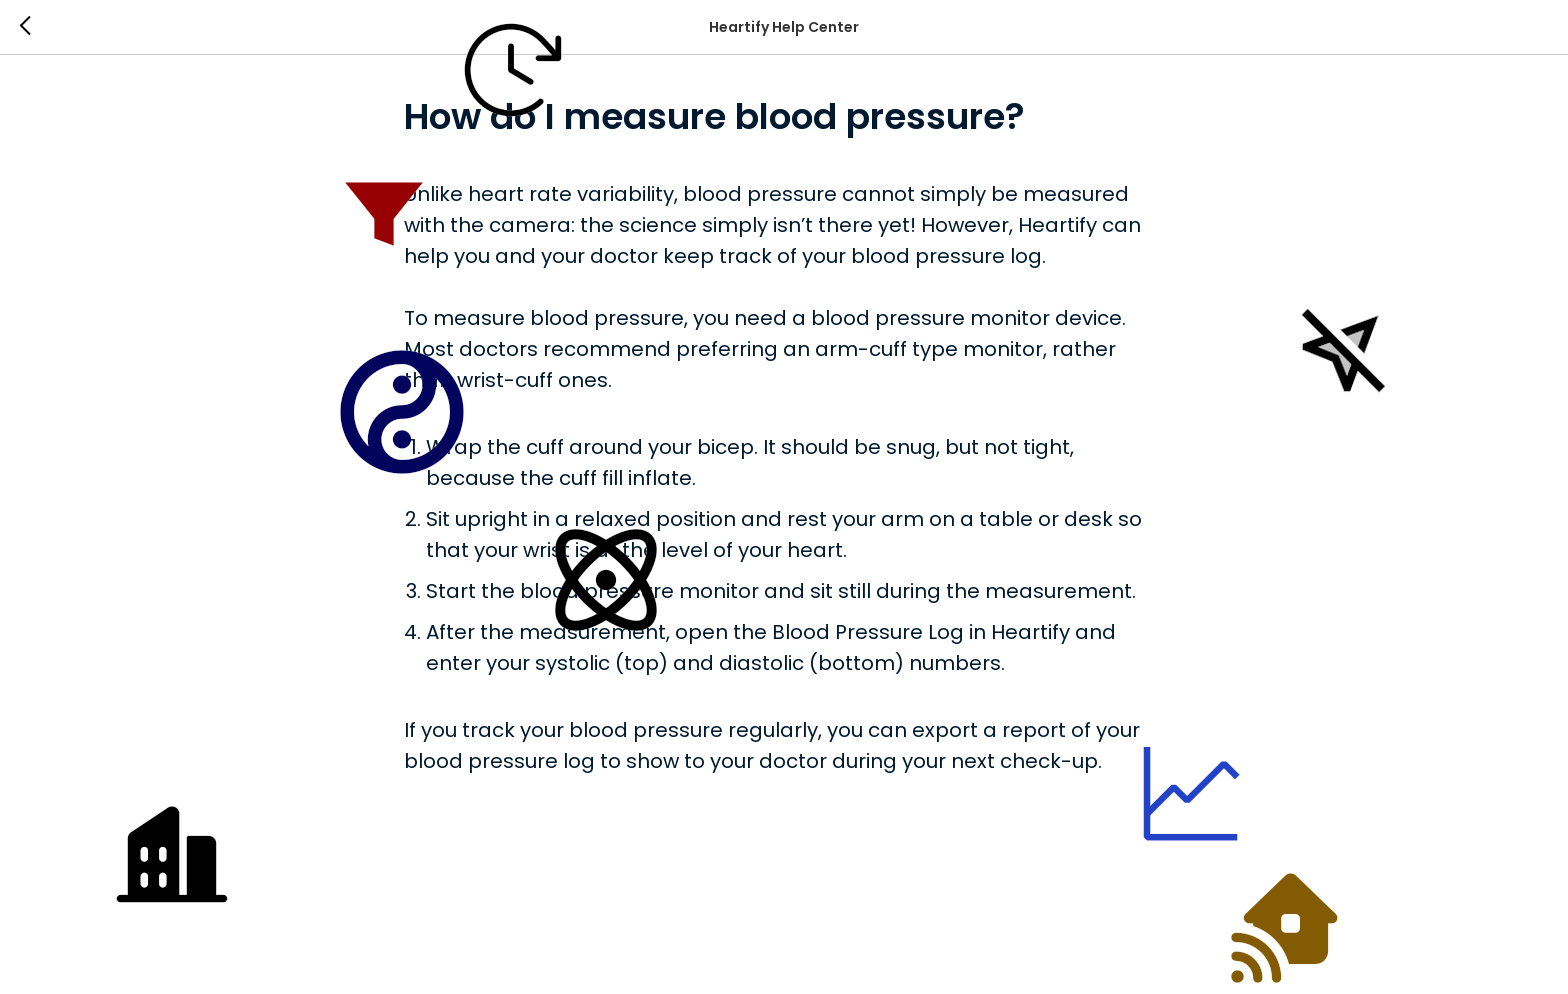  What do you see at coordinates (1190, 800) in the screenshot?
I see `view analytics or performance metrics` at bounding box center [1190, 800].